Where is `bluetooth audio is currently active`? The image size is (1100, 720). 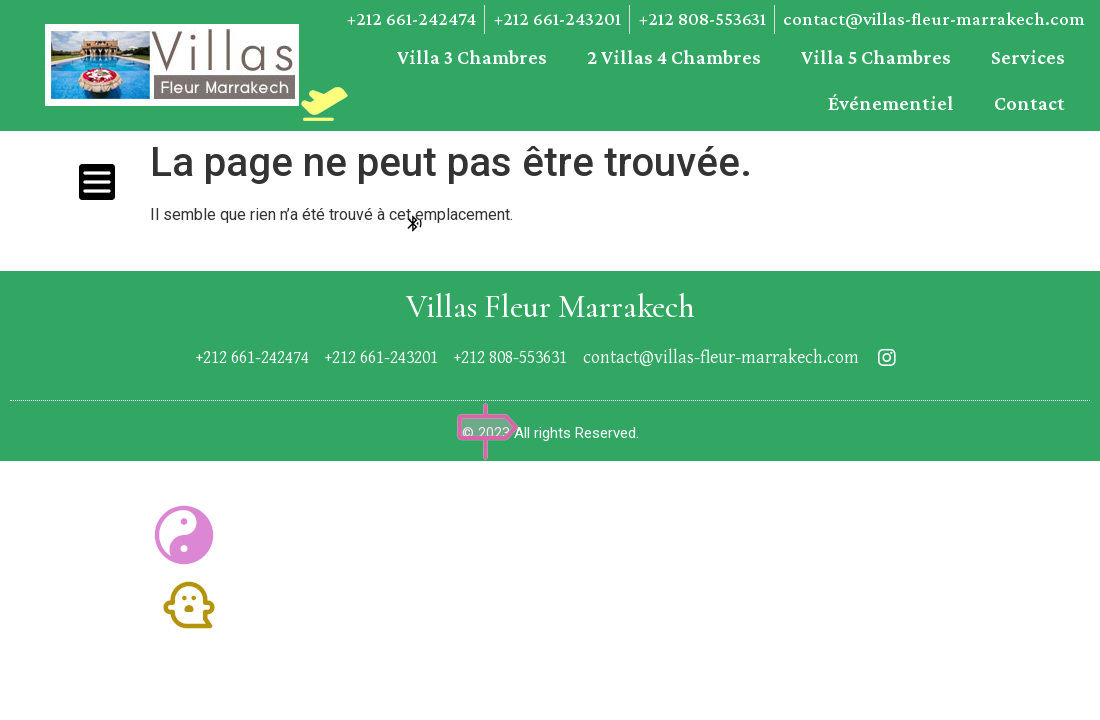 bluetooth audio is currently active is located at coordinates (414, 223).